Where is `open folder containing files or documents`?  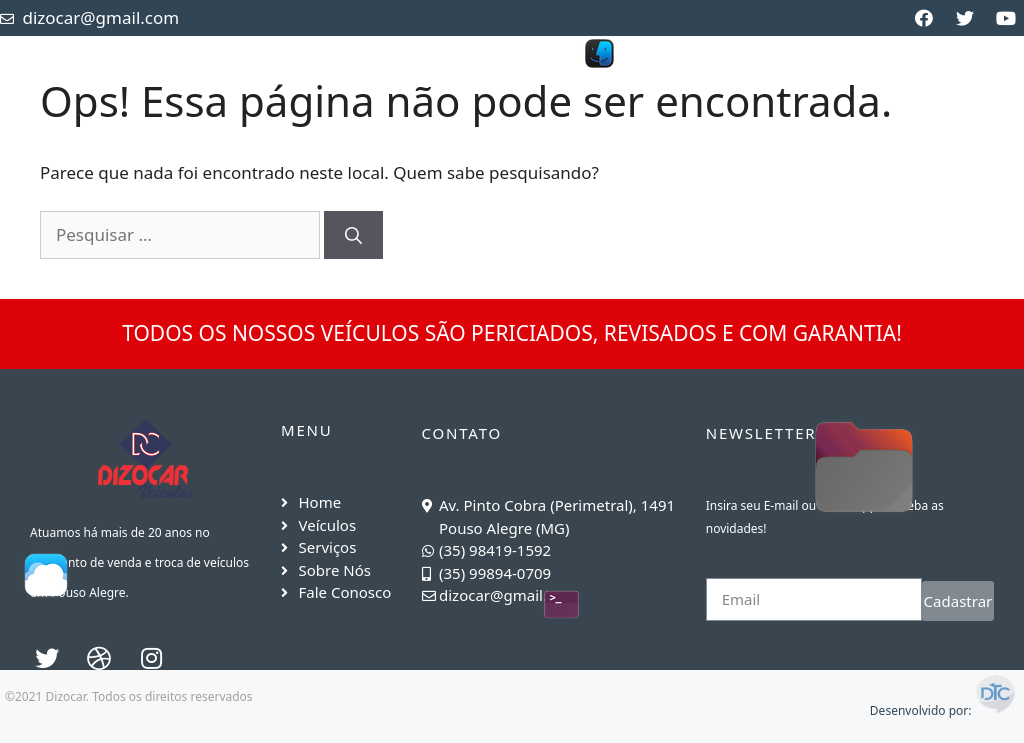
open folder containing files or documents is located at coordinates (864, 467).